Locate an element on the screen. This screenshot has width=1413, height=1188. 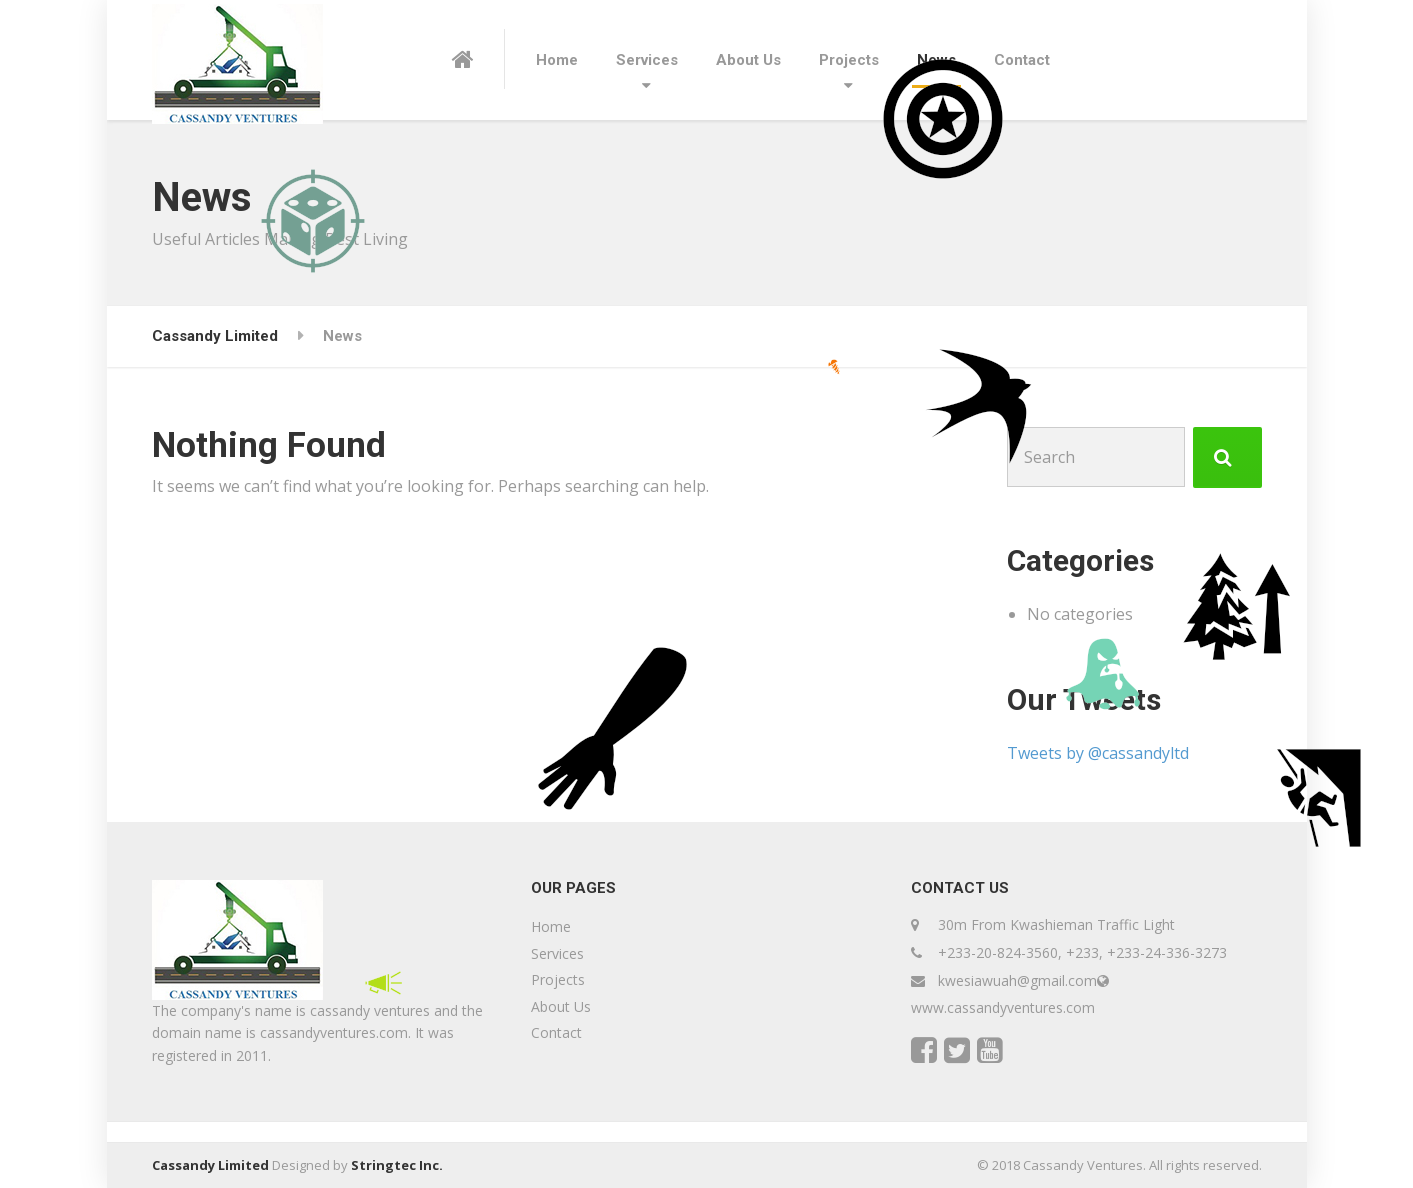
slime enemy or creature in a game interface is located at coordinates (1103, 674).